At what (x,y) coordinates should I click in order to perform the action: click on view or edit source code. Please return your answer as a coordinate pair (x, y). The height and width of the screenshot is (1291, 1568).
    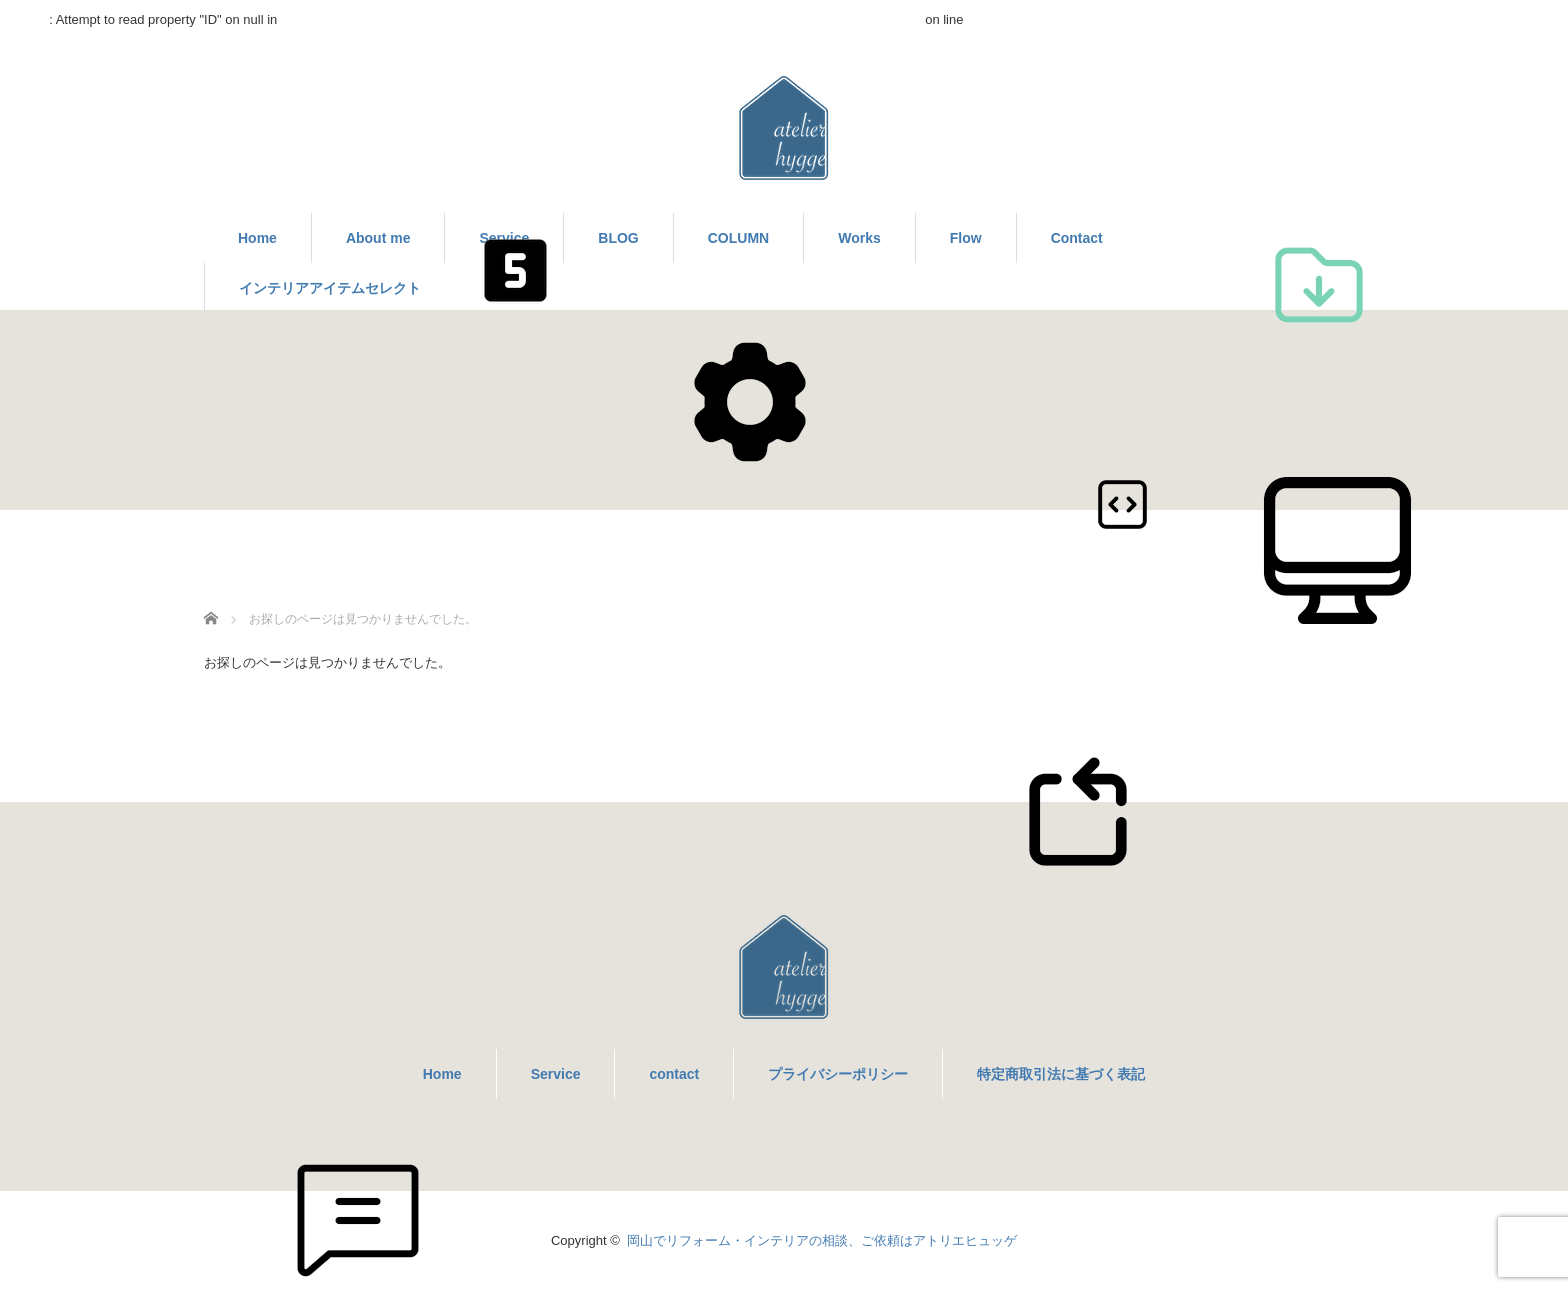
    Looking at the image, I should click on (1122, 504).